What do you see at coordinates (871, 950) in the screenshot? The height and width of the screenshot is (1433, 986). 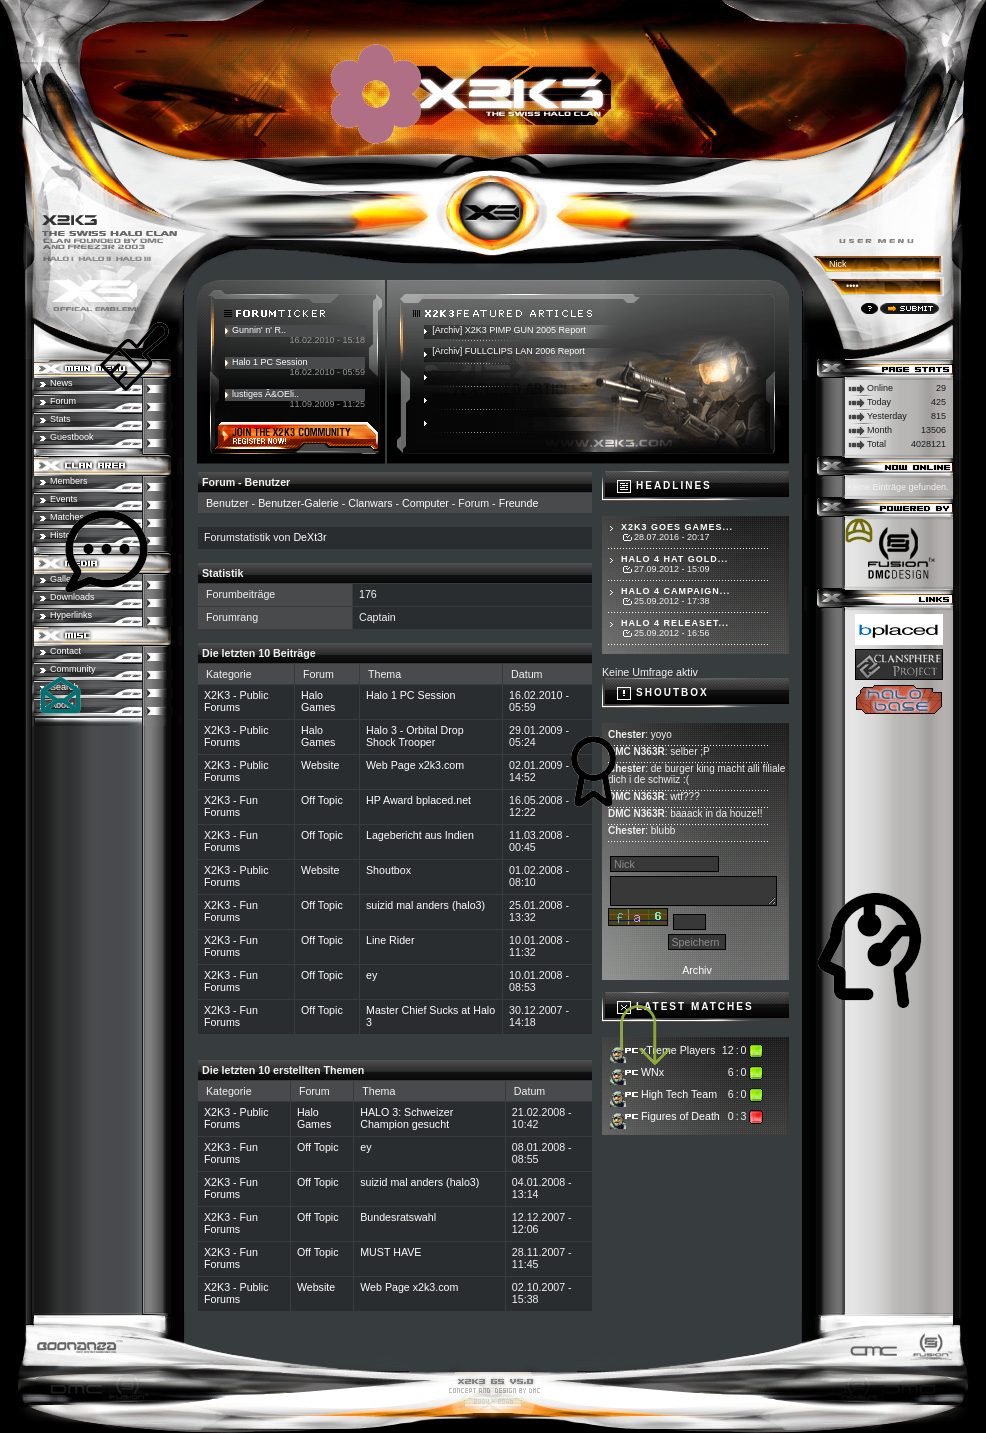 I see `access AI or machine learning features` at bounding box center [871, 950].